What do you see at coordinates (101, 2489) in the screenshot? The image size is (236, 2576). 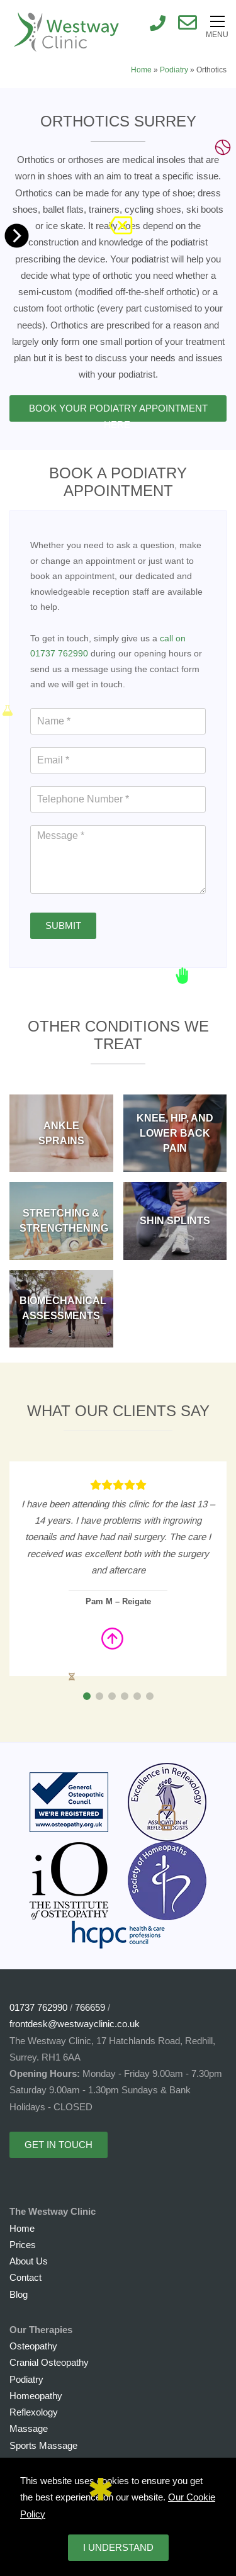 I see `access medical or health-related features` at bounding box center [101, 2489].